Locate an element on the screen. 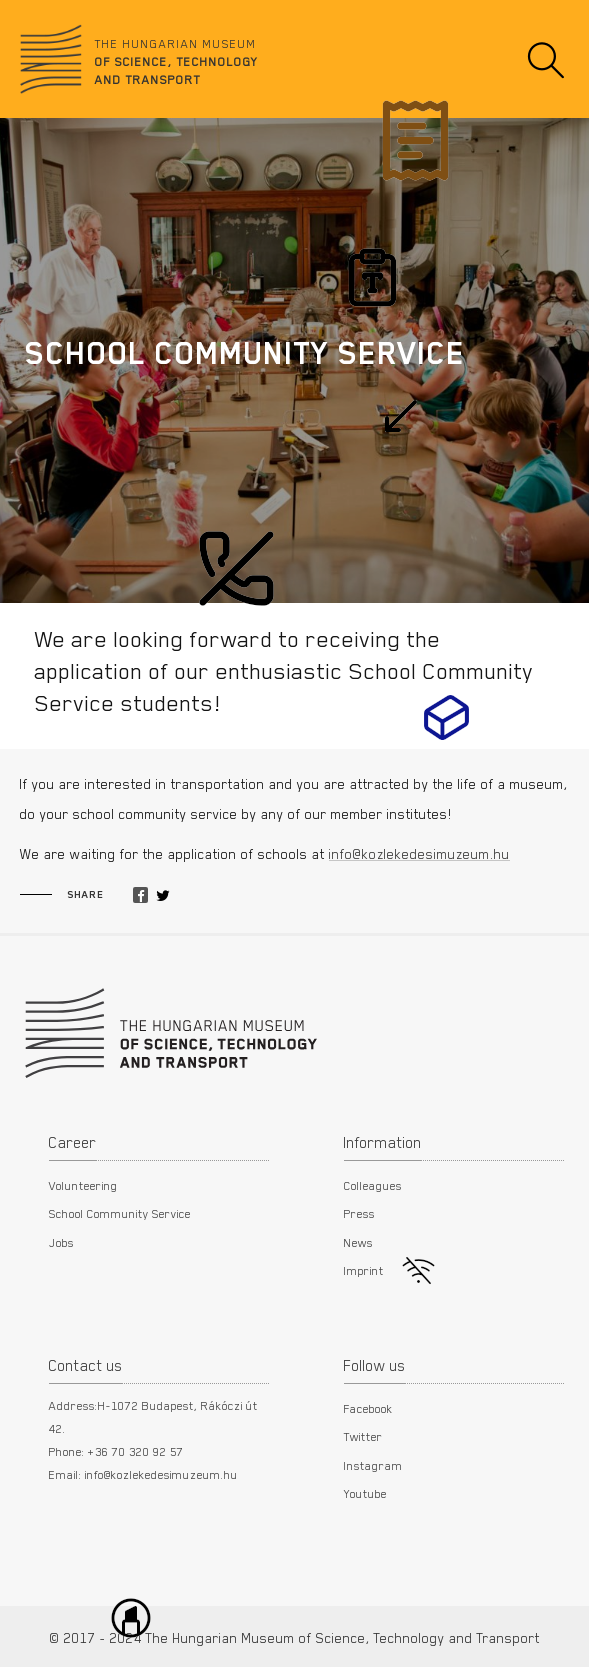  indicates no wifi connection is located at coordinates (418, 1270).